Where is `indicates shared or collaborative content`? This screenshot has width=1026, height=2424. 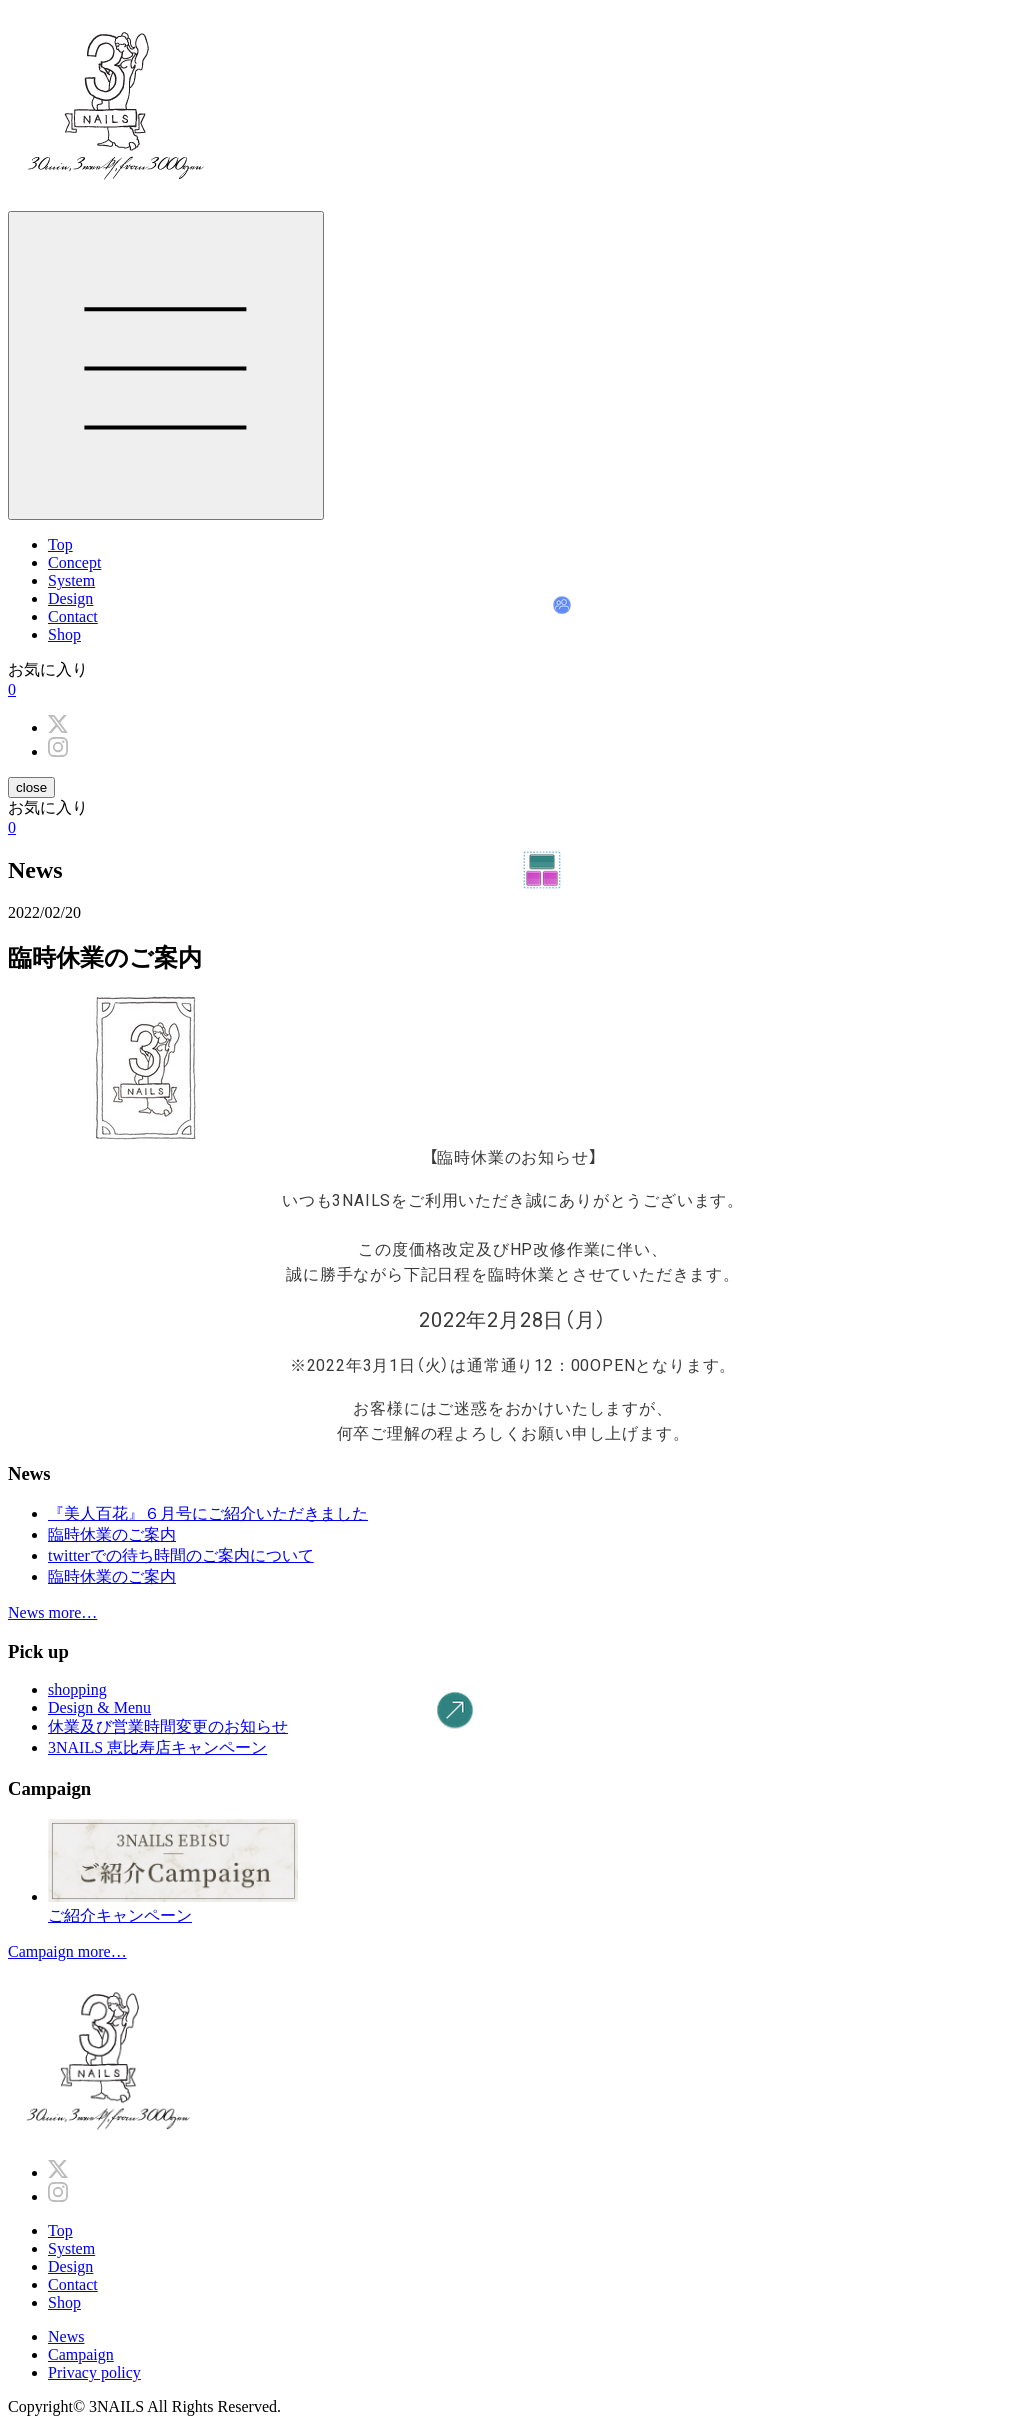
indicates shared or collaborative content is located at coordinates (562, 605).